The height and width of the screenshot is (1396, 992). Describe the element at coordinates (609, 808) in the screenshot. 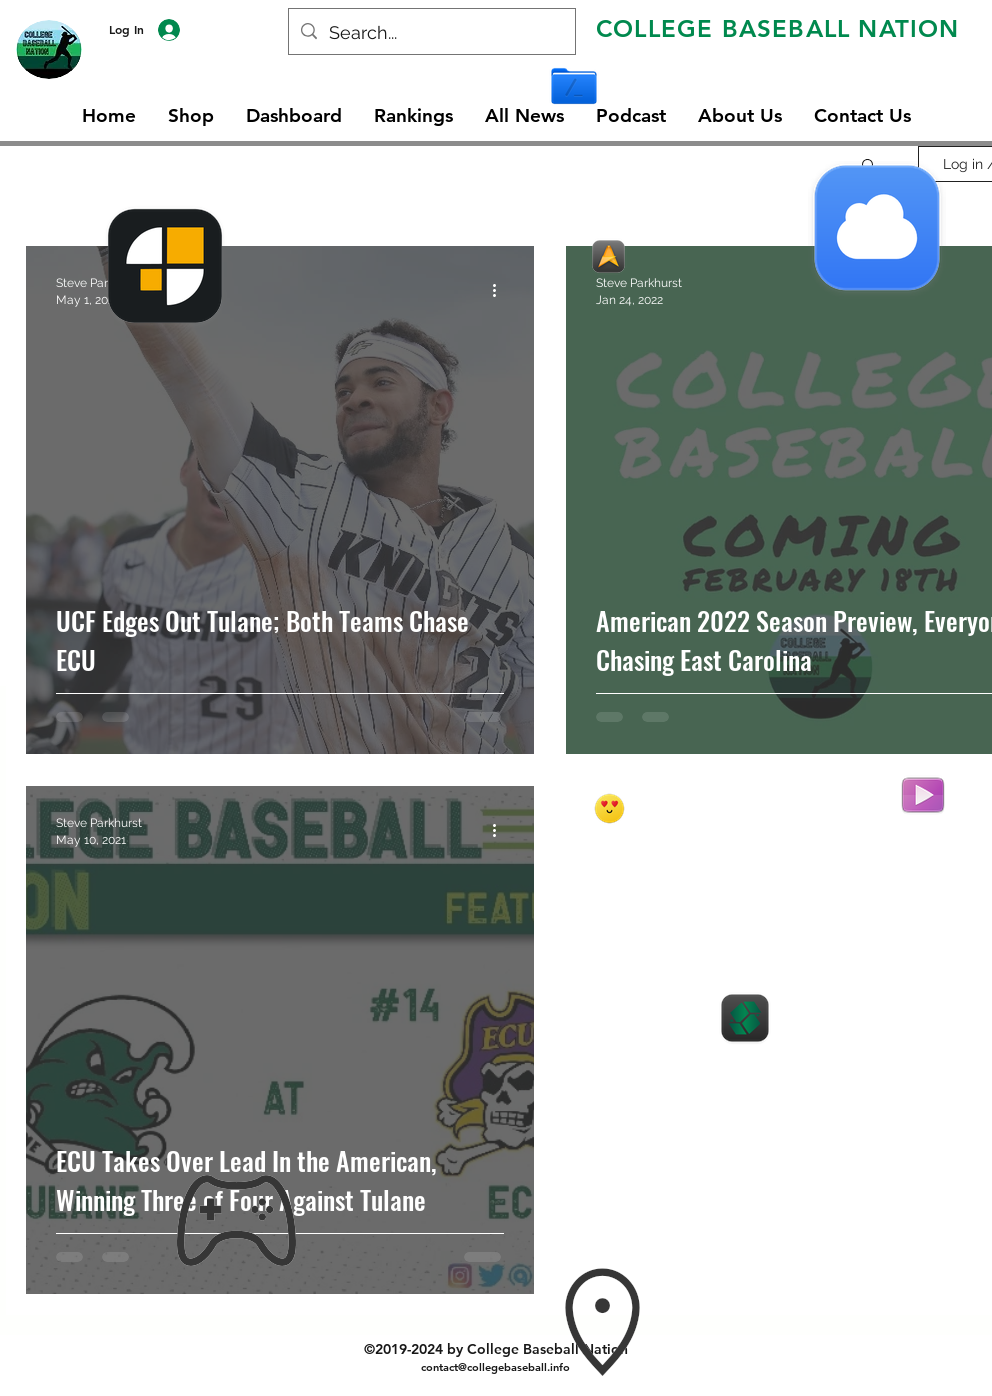

I see `open the Socialize social networking app` at that location.